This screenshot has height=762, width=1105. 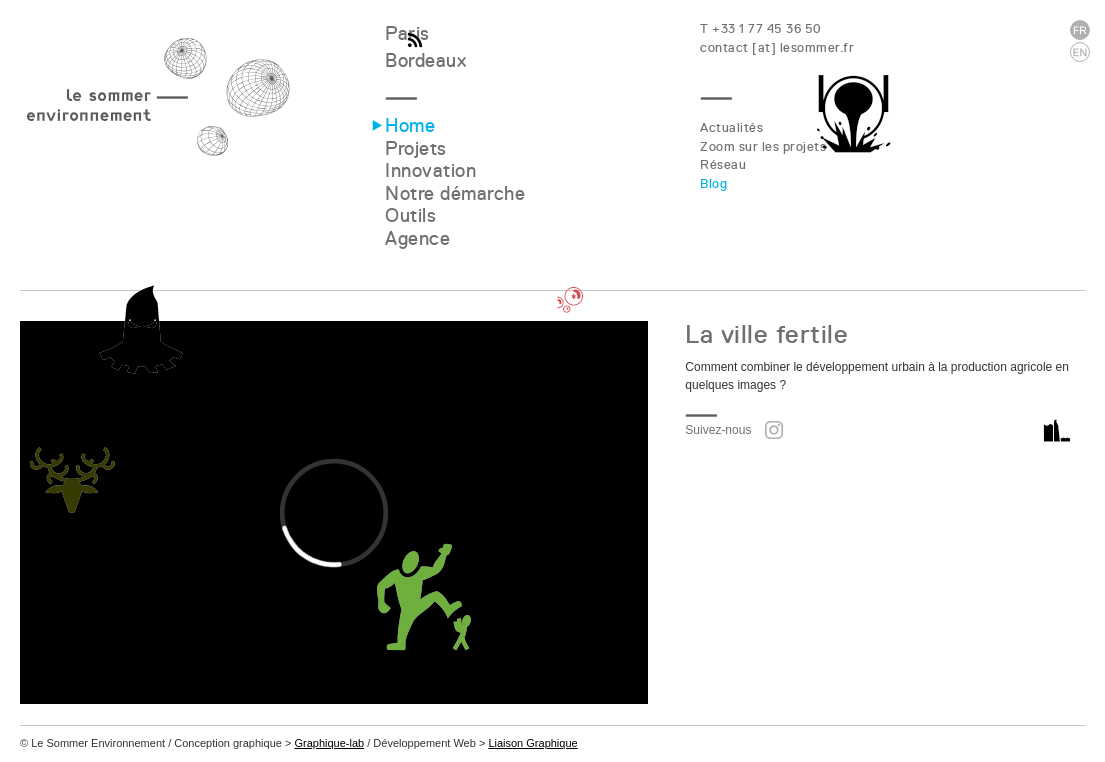 I want to click on smelting or metalworking process in progress, so click(x=853, y=113).